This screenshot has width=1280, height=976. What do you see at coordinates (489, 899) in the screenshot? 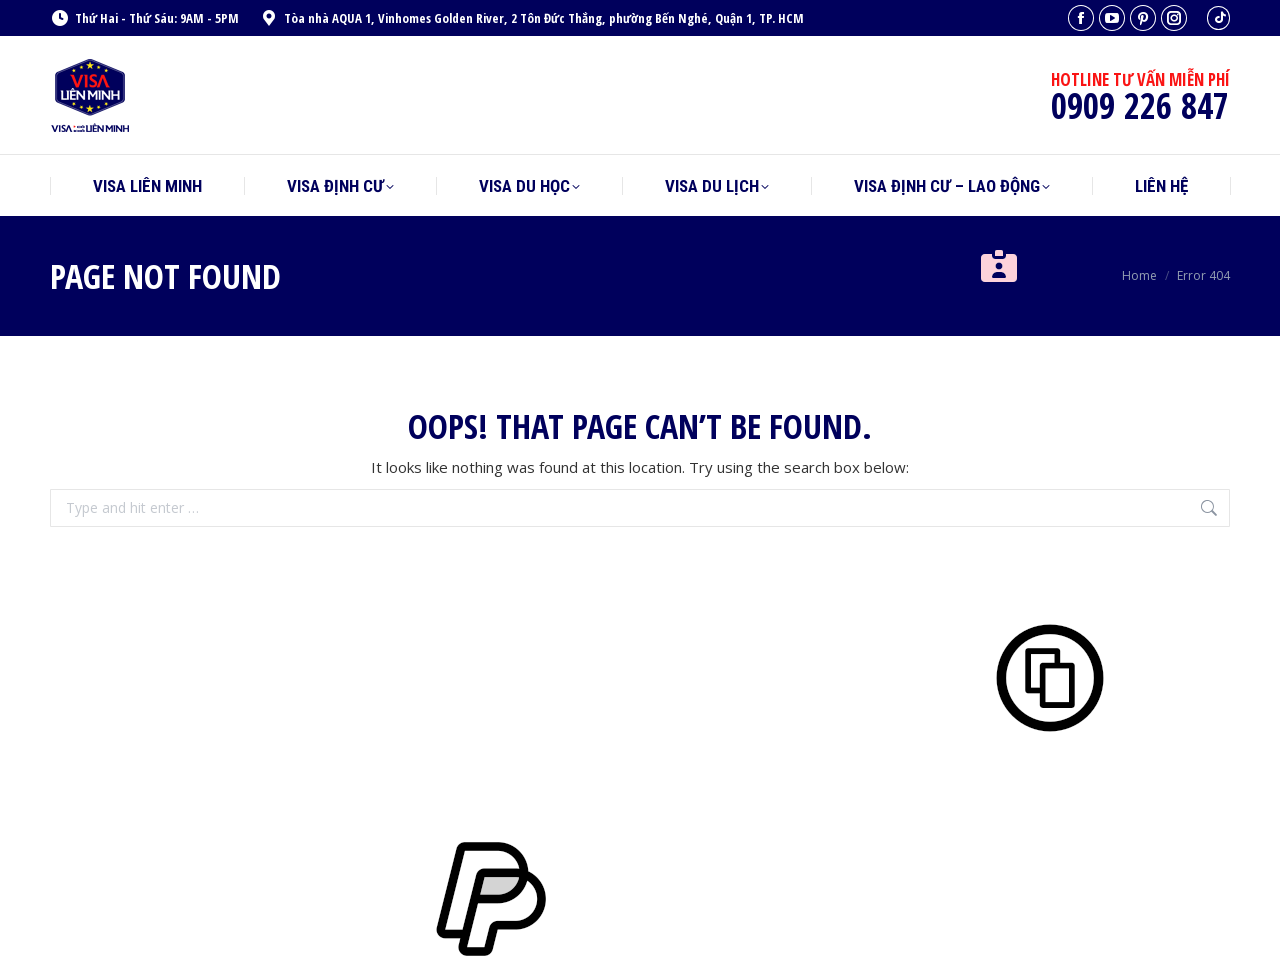
I see `pay with PayPal` at bounding box center [489, 899].